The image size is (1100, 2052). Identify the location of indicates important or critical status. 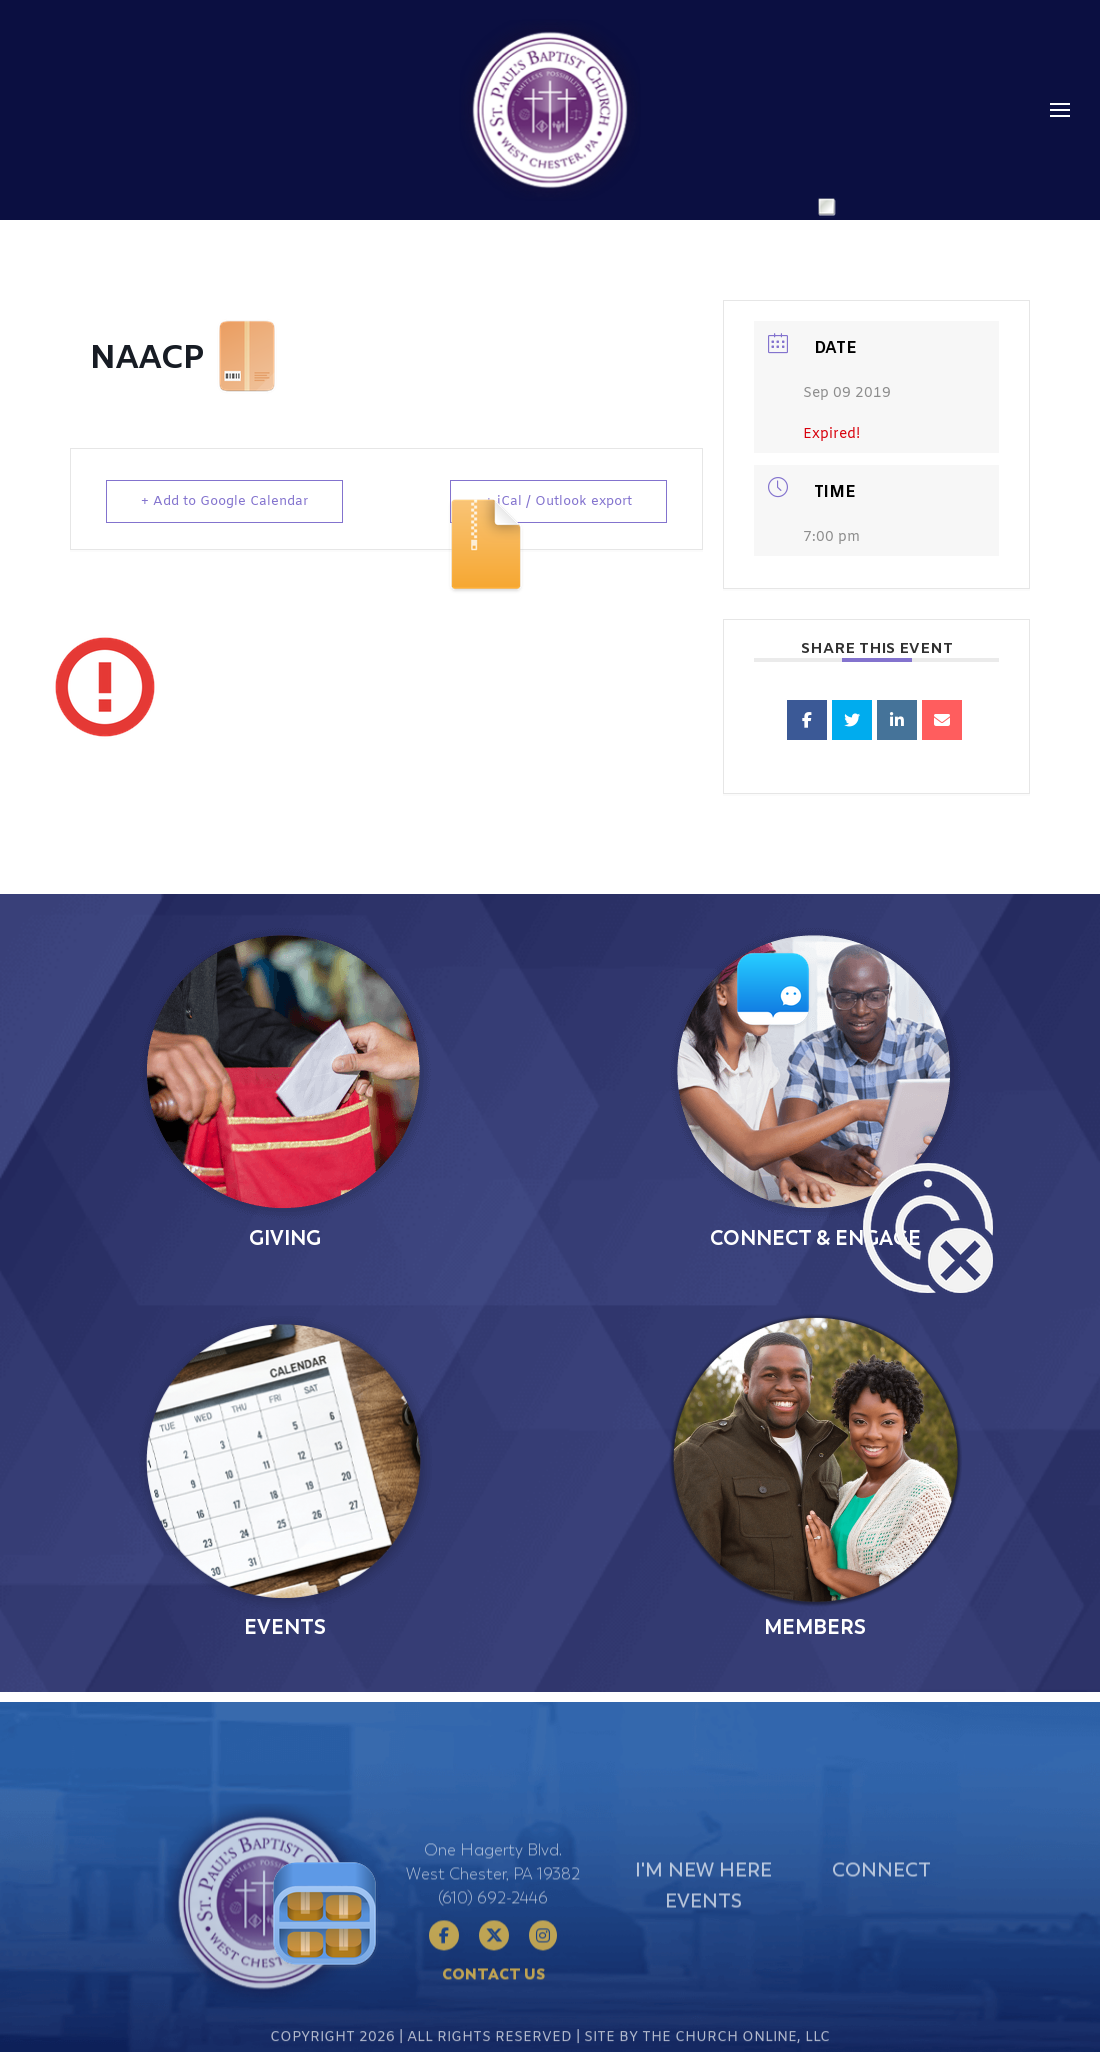
(105, 687).